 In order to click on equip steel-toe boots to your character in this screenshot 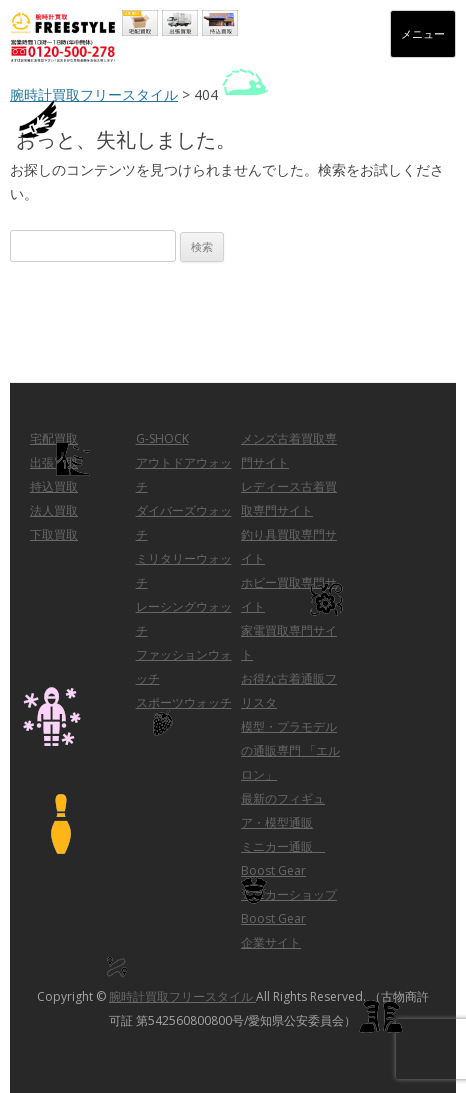, I will do `click(381, 1016)`.